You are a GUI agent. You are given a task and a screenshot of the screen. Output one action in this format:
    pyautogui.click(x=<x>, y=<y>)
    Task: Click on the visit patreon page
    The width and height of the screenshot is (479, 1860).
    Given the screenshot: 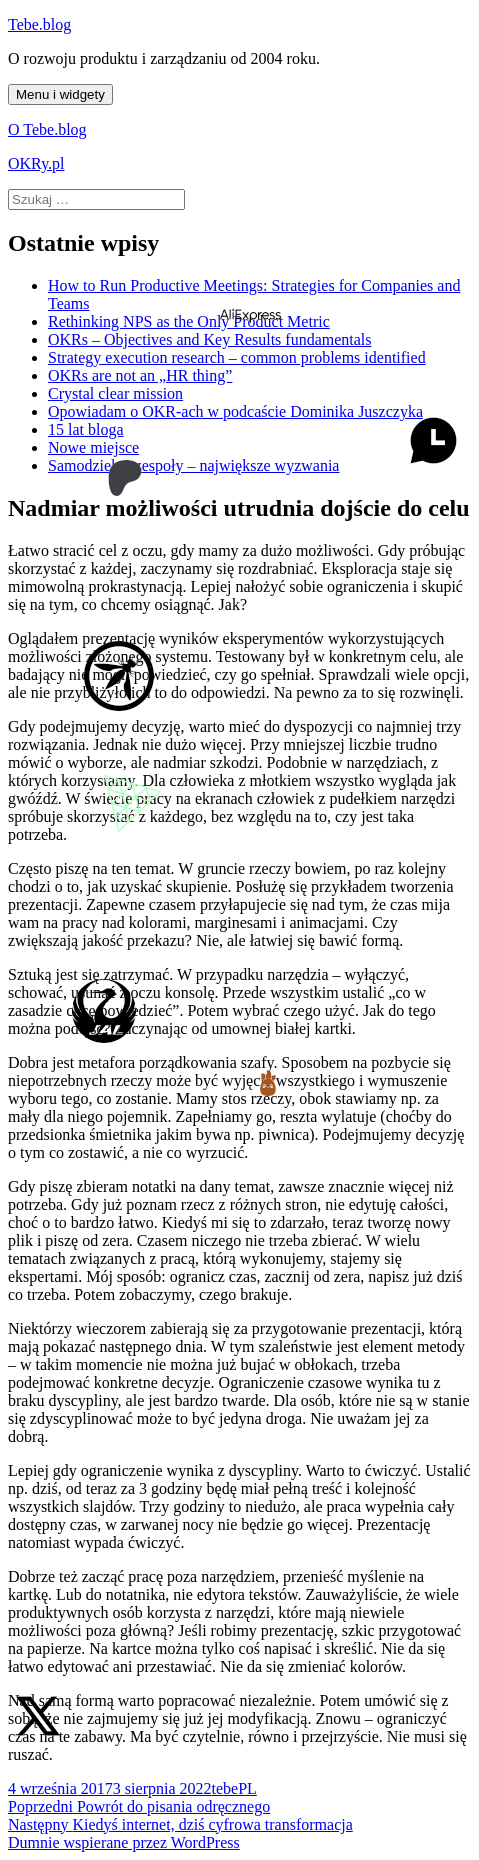 What is the action you would take?
    pyautogui.click(x=125, y=478)
    